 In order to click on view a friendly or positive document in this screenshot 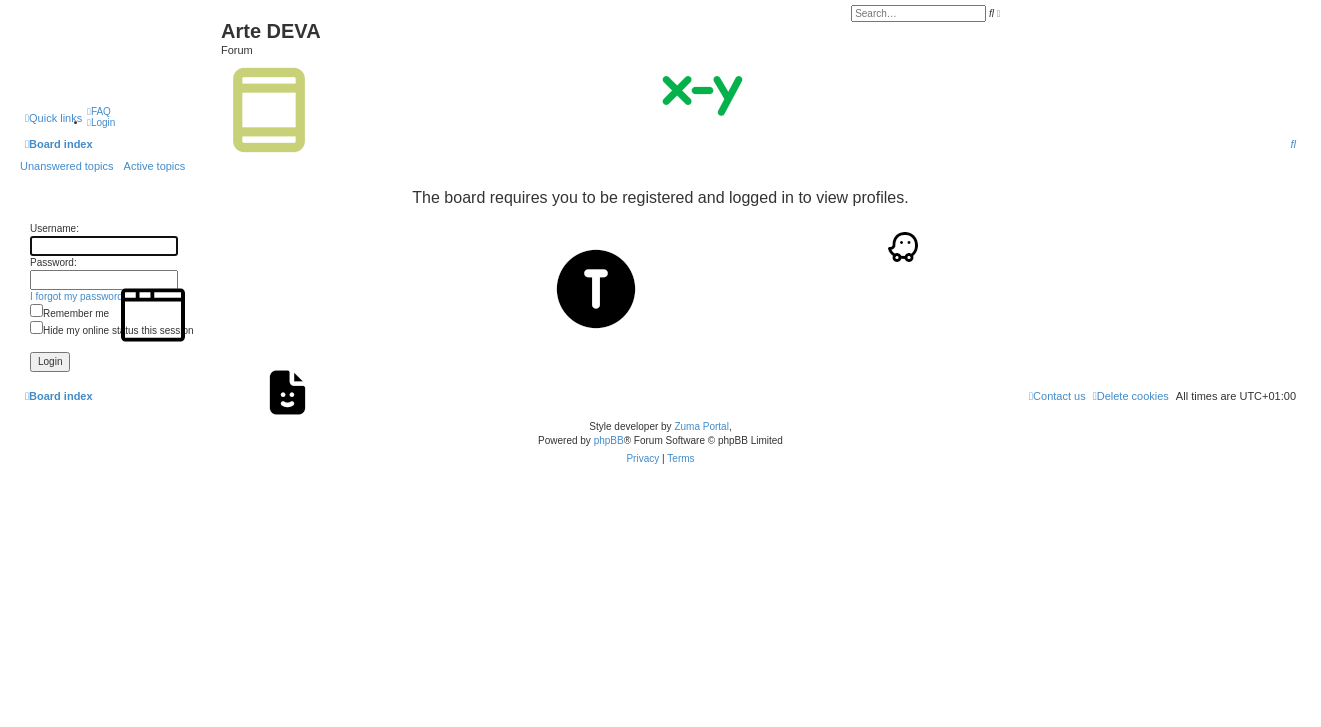, I will do `click(287, 392)`.